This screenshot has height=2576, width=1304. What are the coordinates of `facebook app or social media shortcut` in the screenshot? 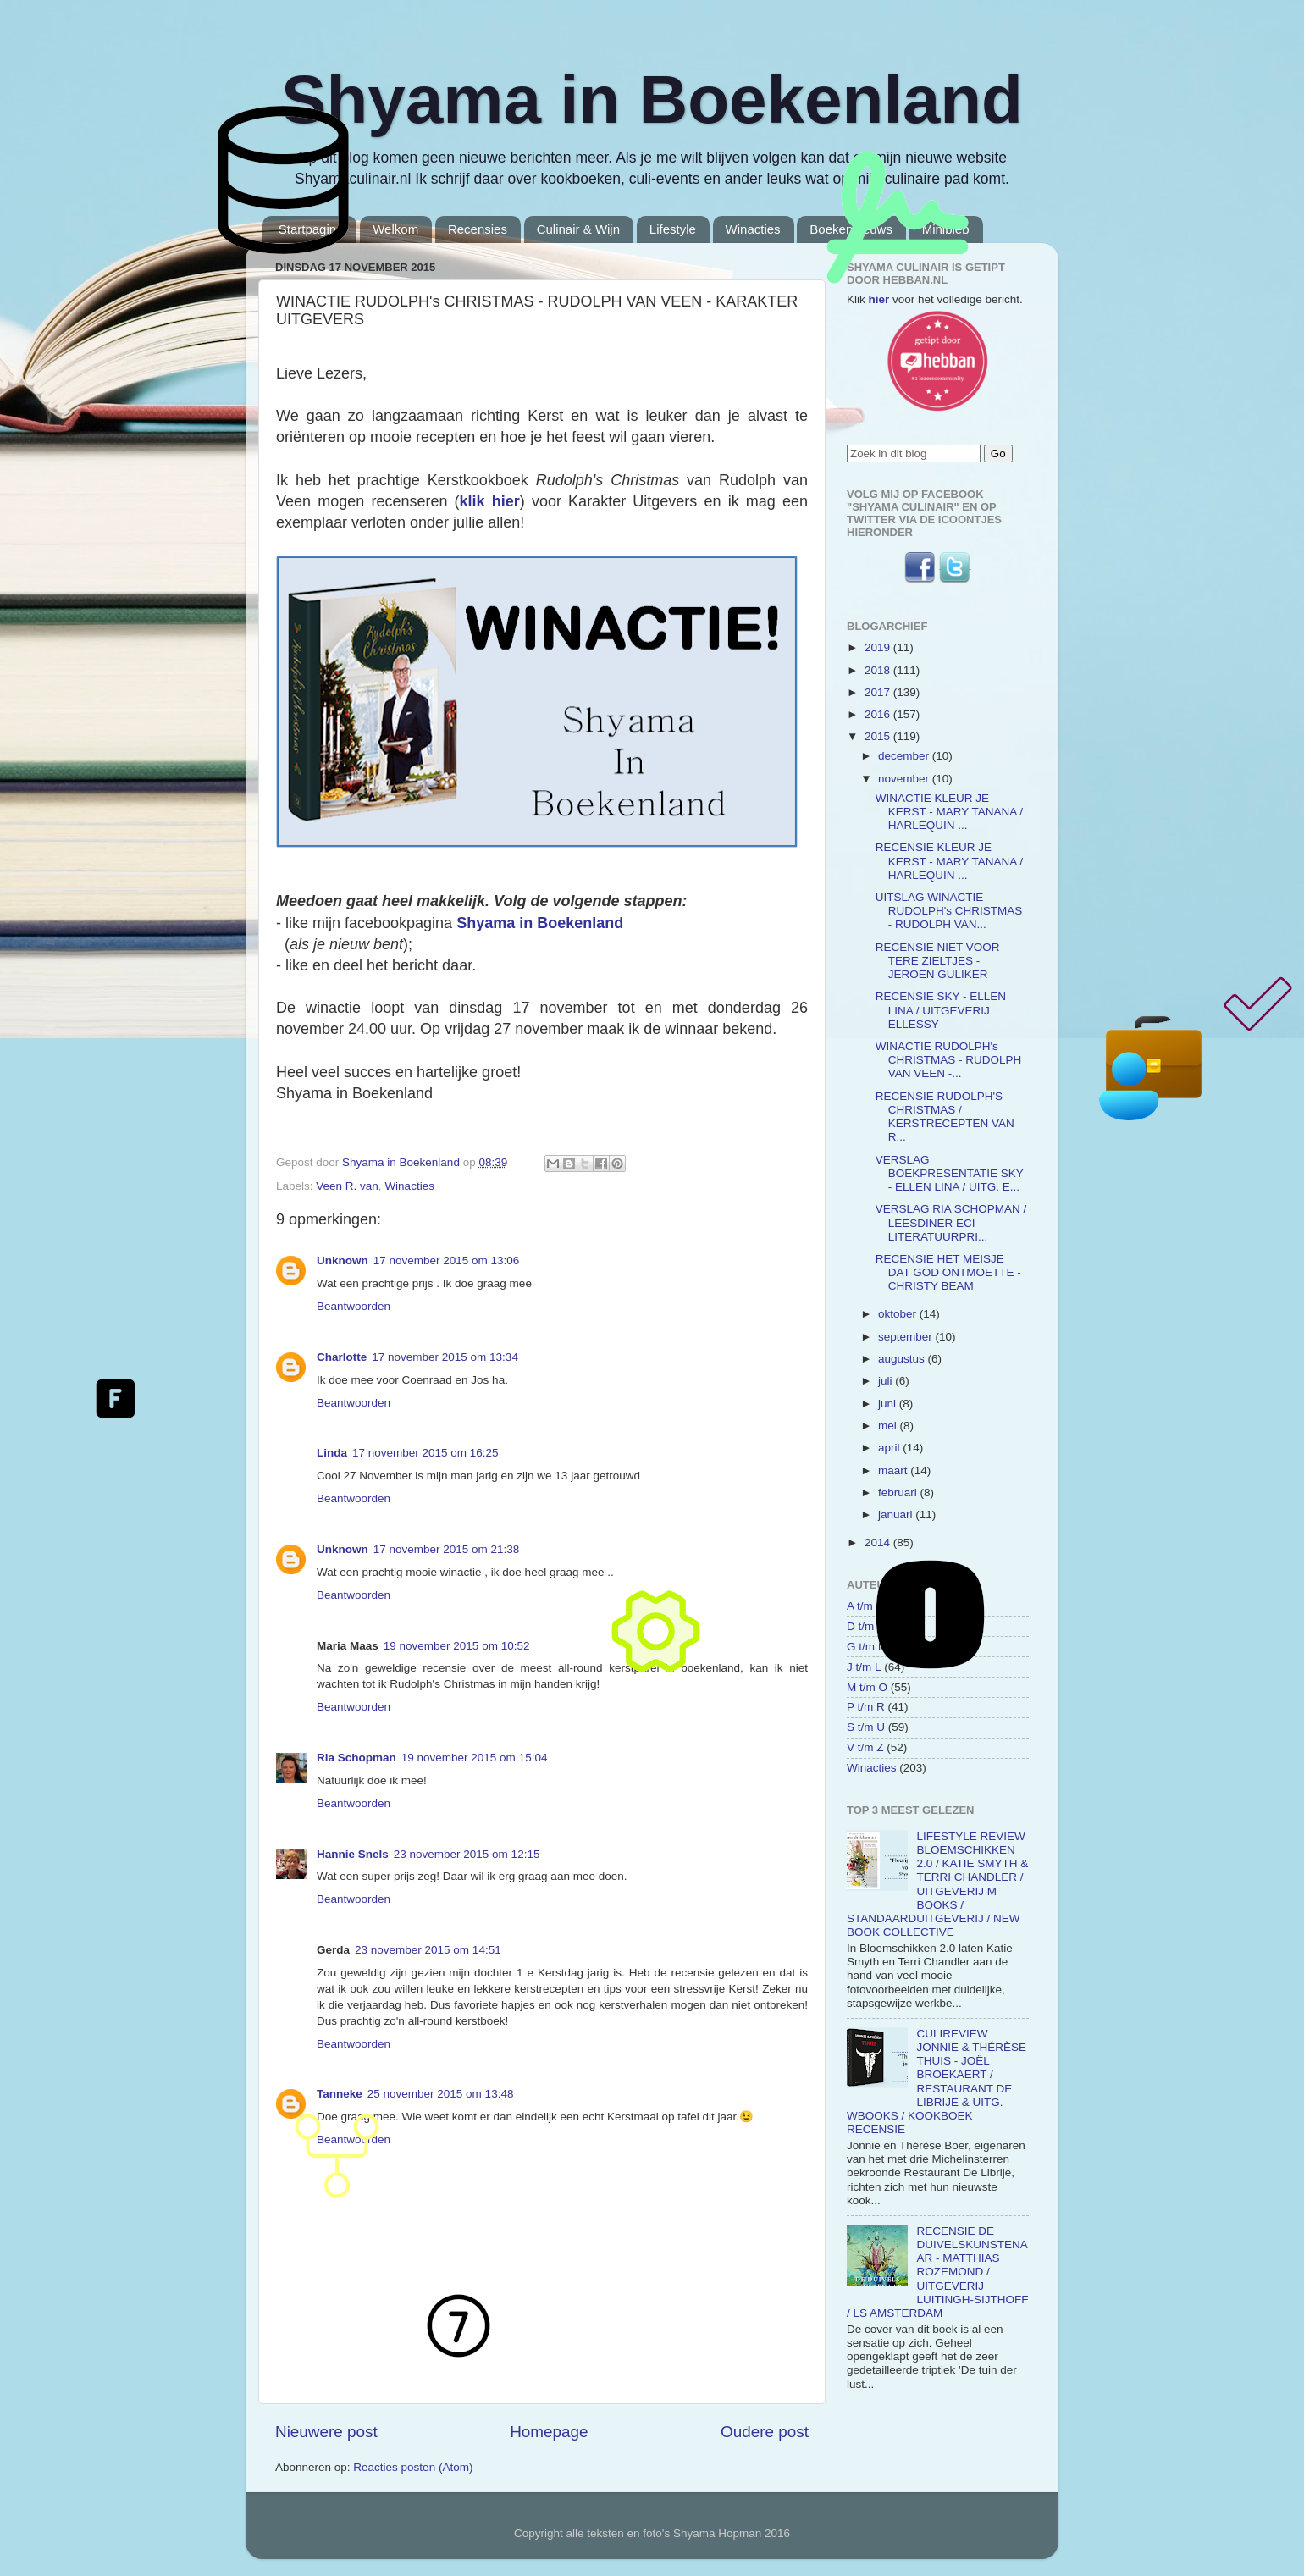 It's located at (115, 1398).